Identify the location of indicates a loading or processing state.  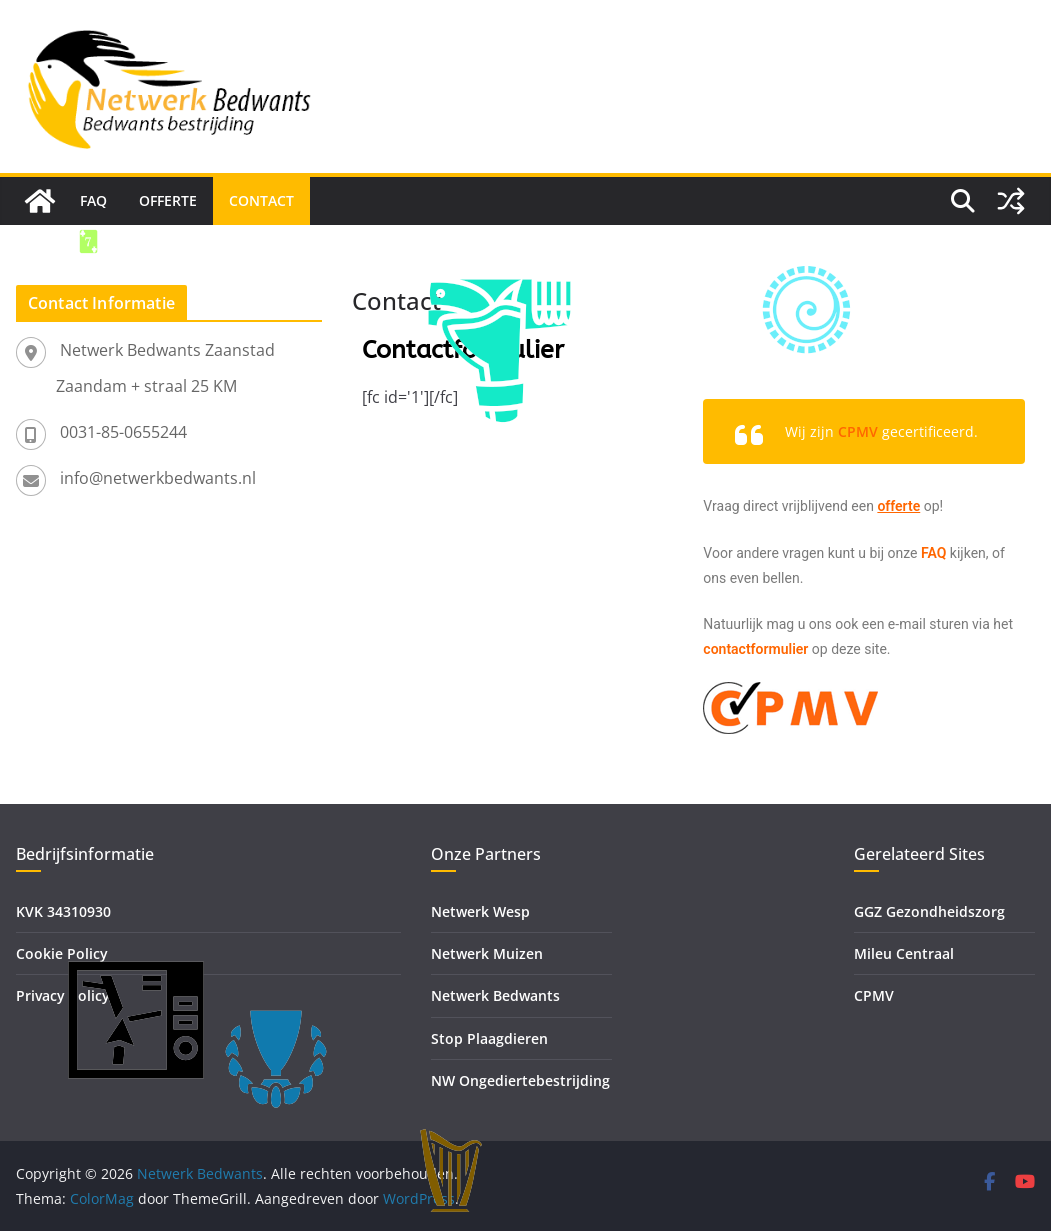
(806, 309).